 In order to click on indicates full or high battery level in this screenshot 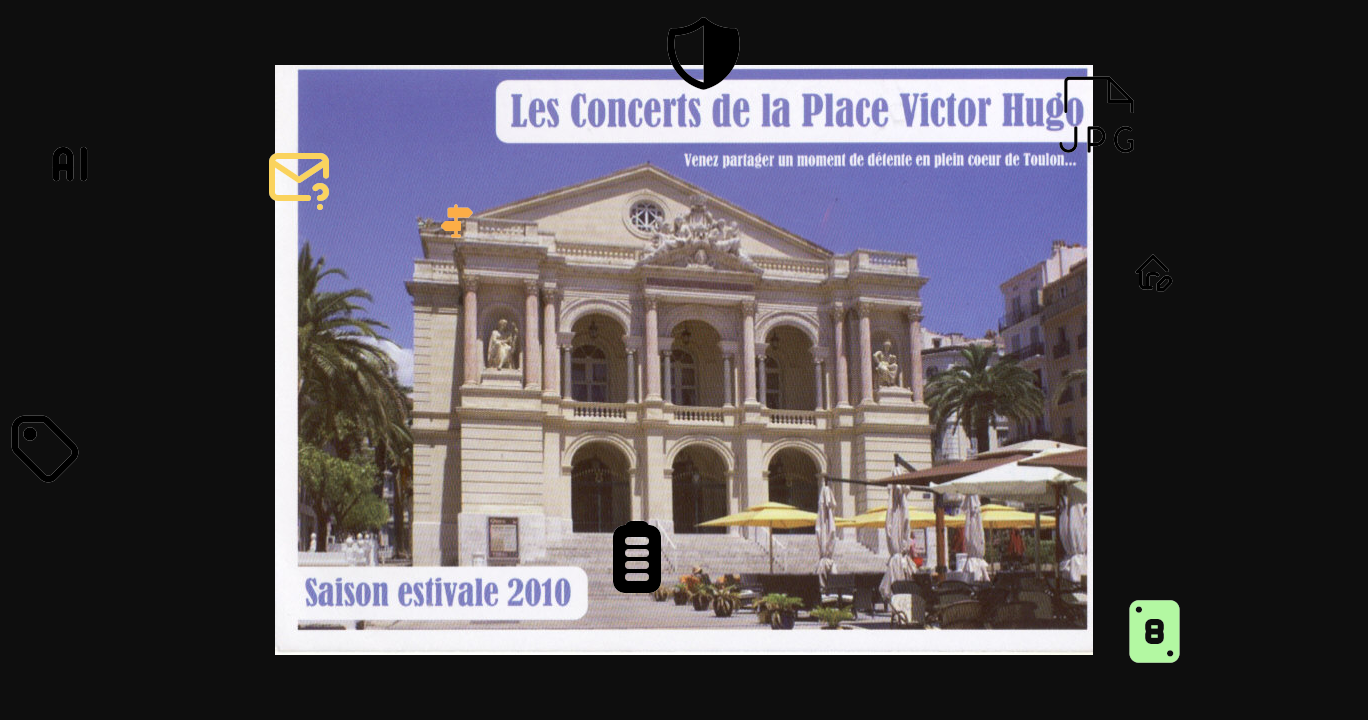, I will do `click(637, 557)`.